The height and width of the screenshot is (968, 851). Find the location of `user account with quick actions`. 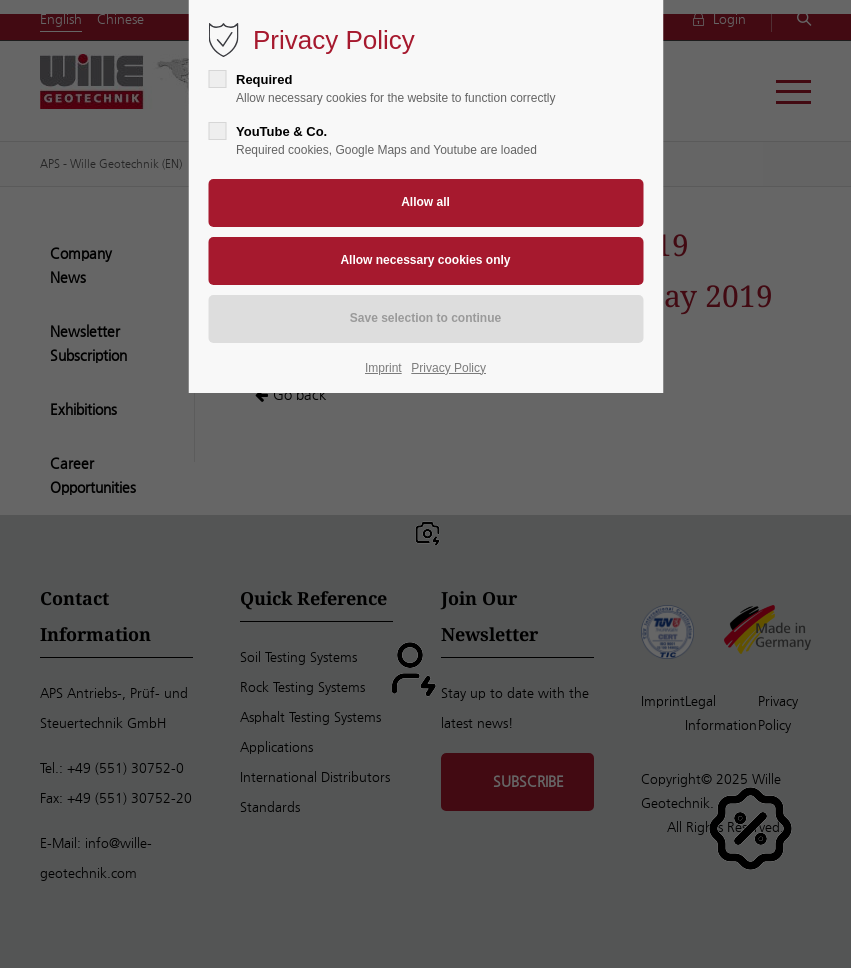

user account with quick actions is located at coordinates (410, 668).